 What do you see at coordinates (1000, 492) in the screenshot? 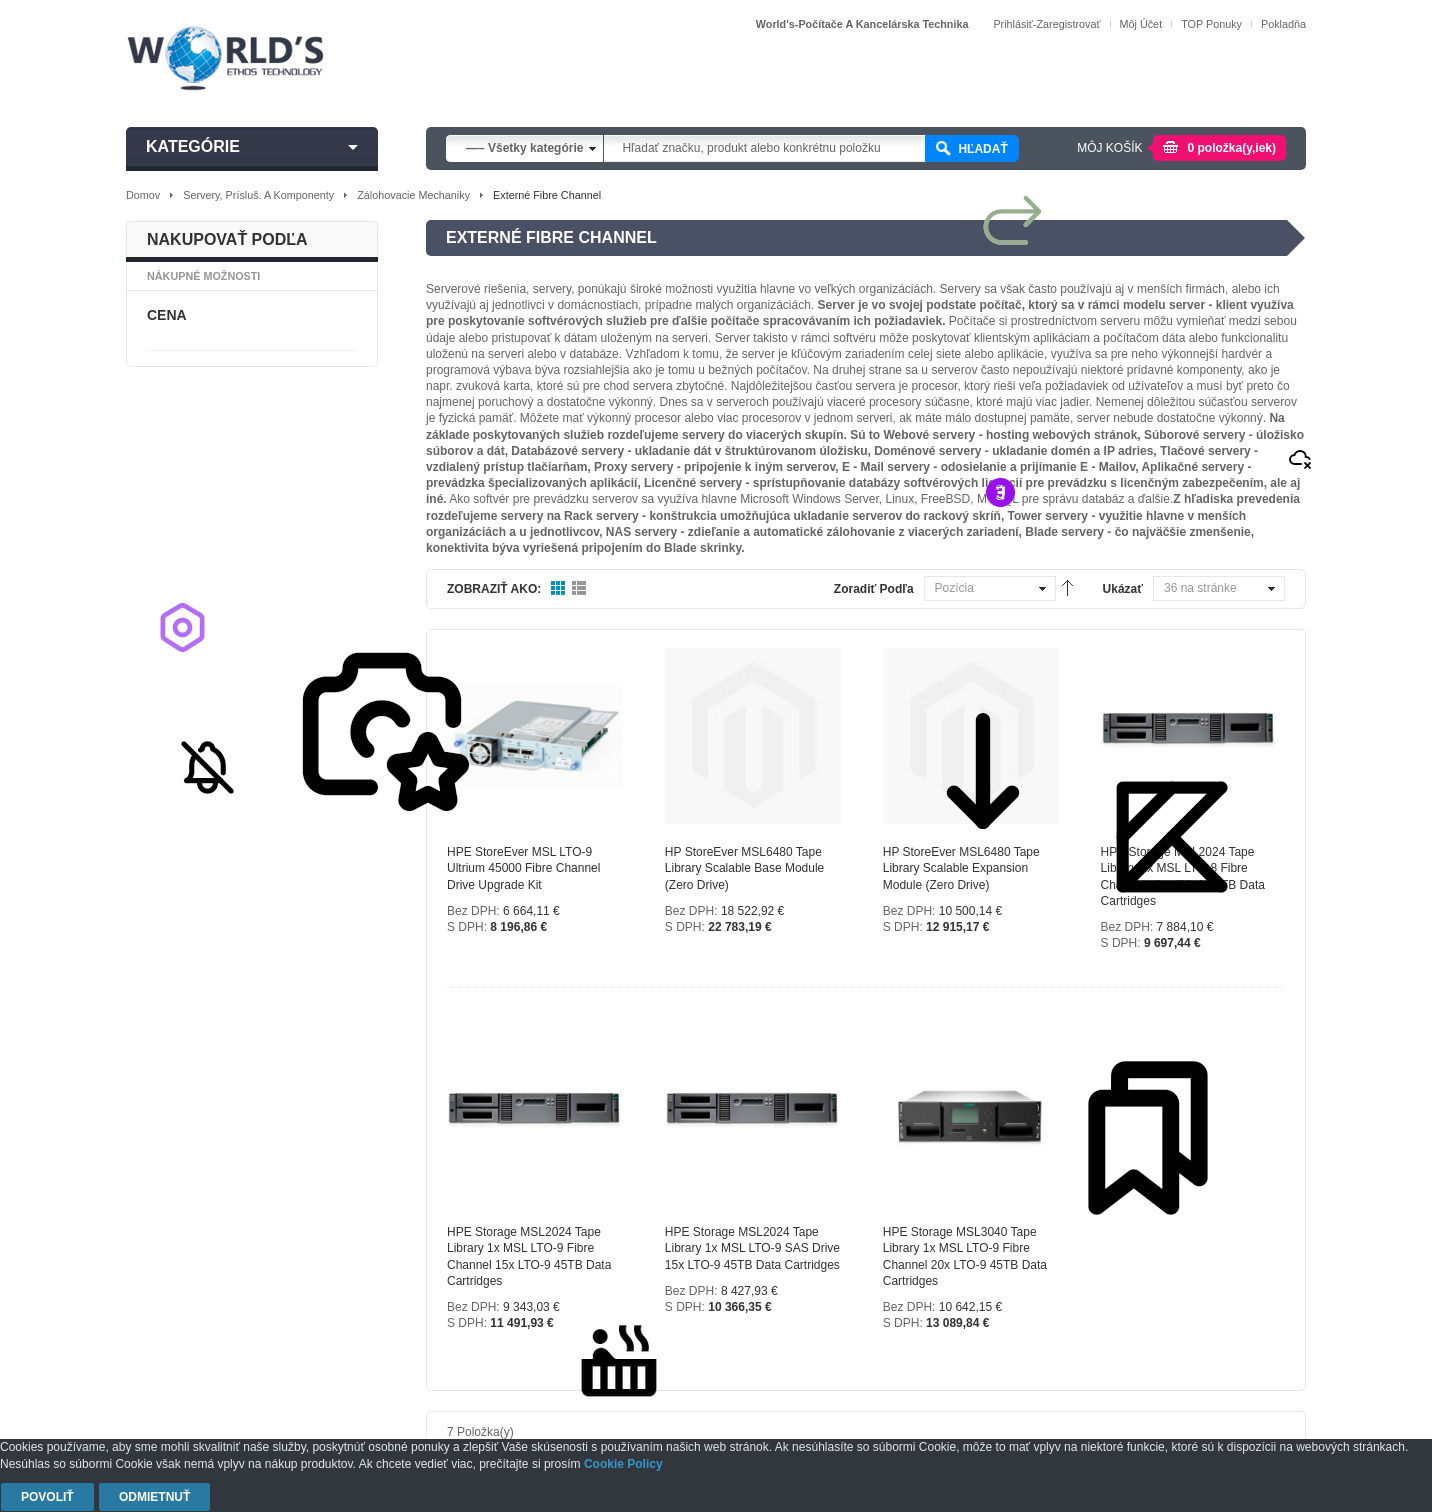
I see `step 3 in a multi-step process or wizard` at bounding box center [1000, 492].